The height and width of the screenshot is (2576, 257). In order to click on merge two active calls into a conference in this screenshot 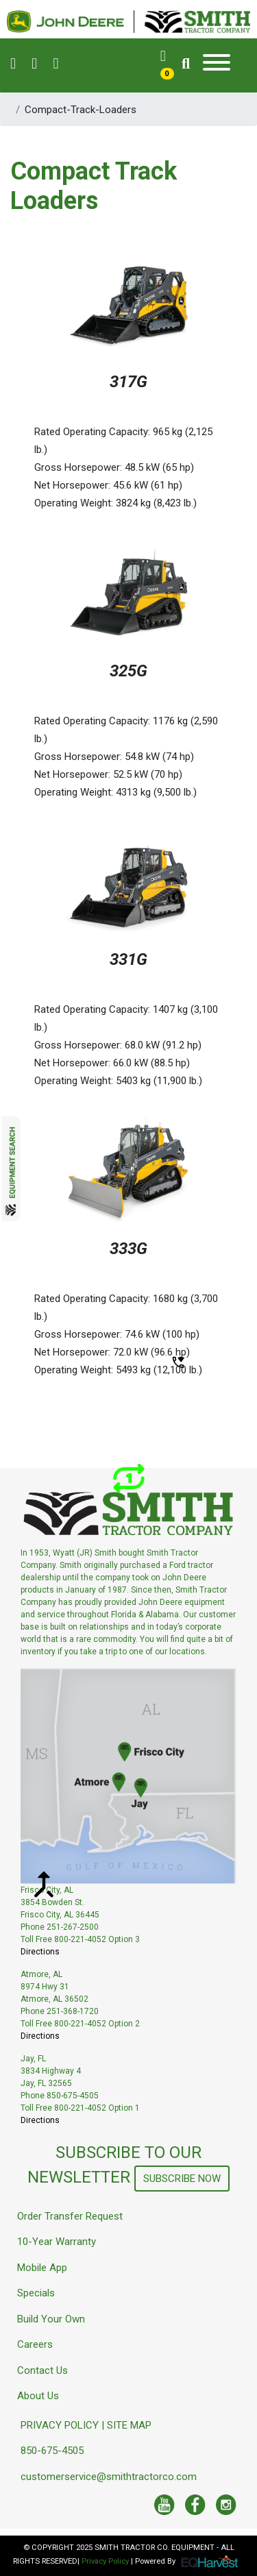, I will do `click(44, 1885)`.